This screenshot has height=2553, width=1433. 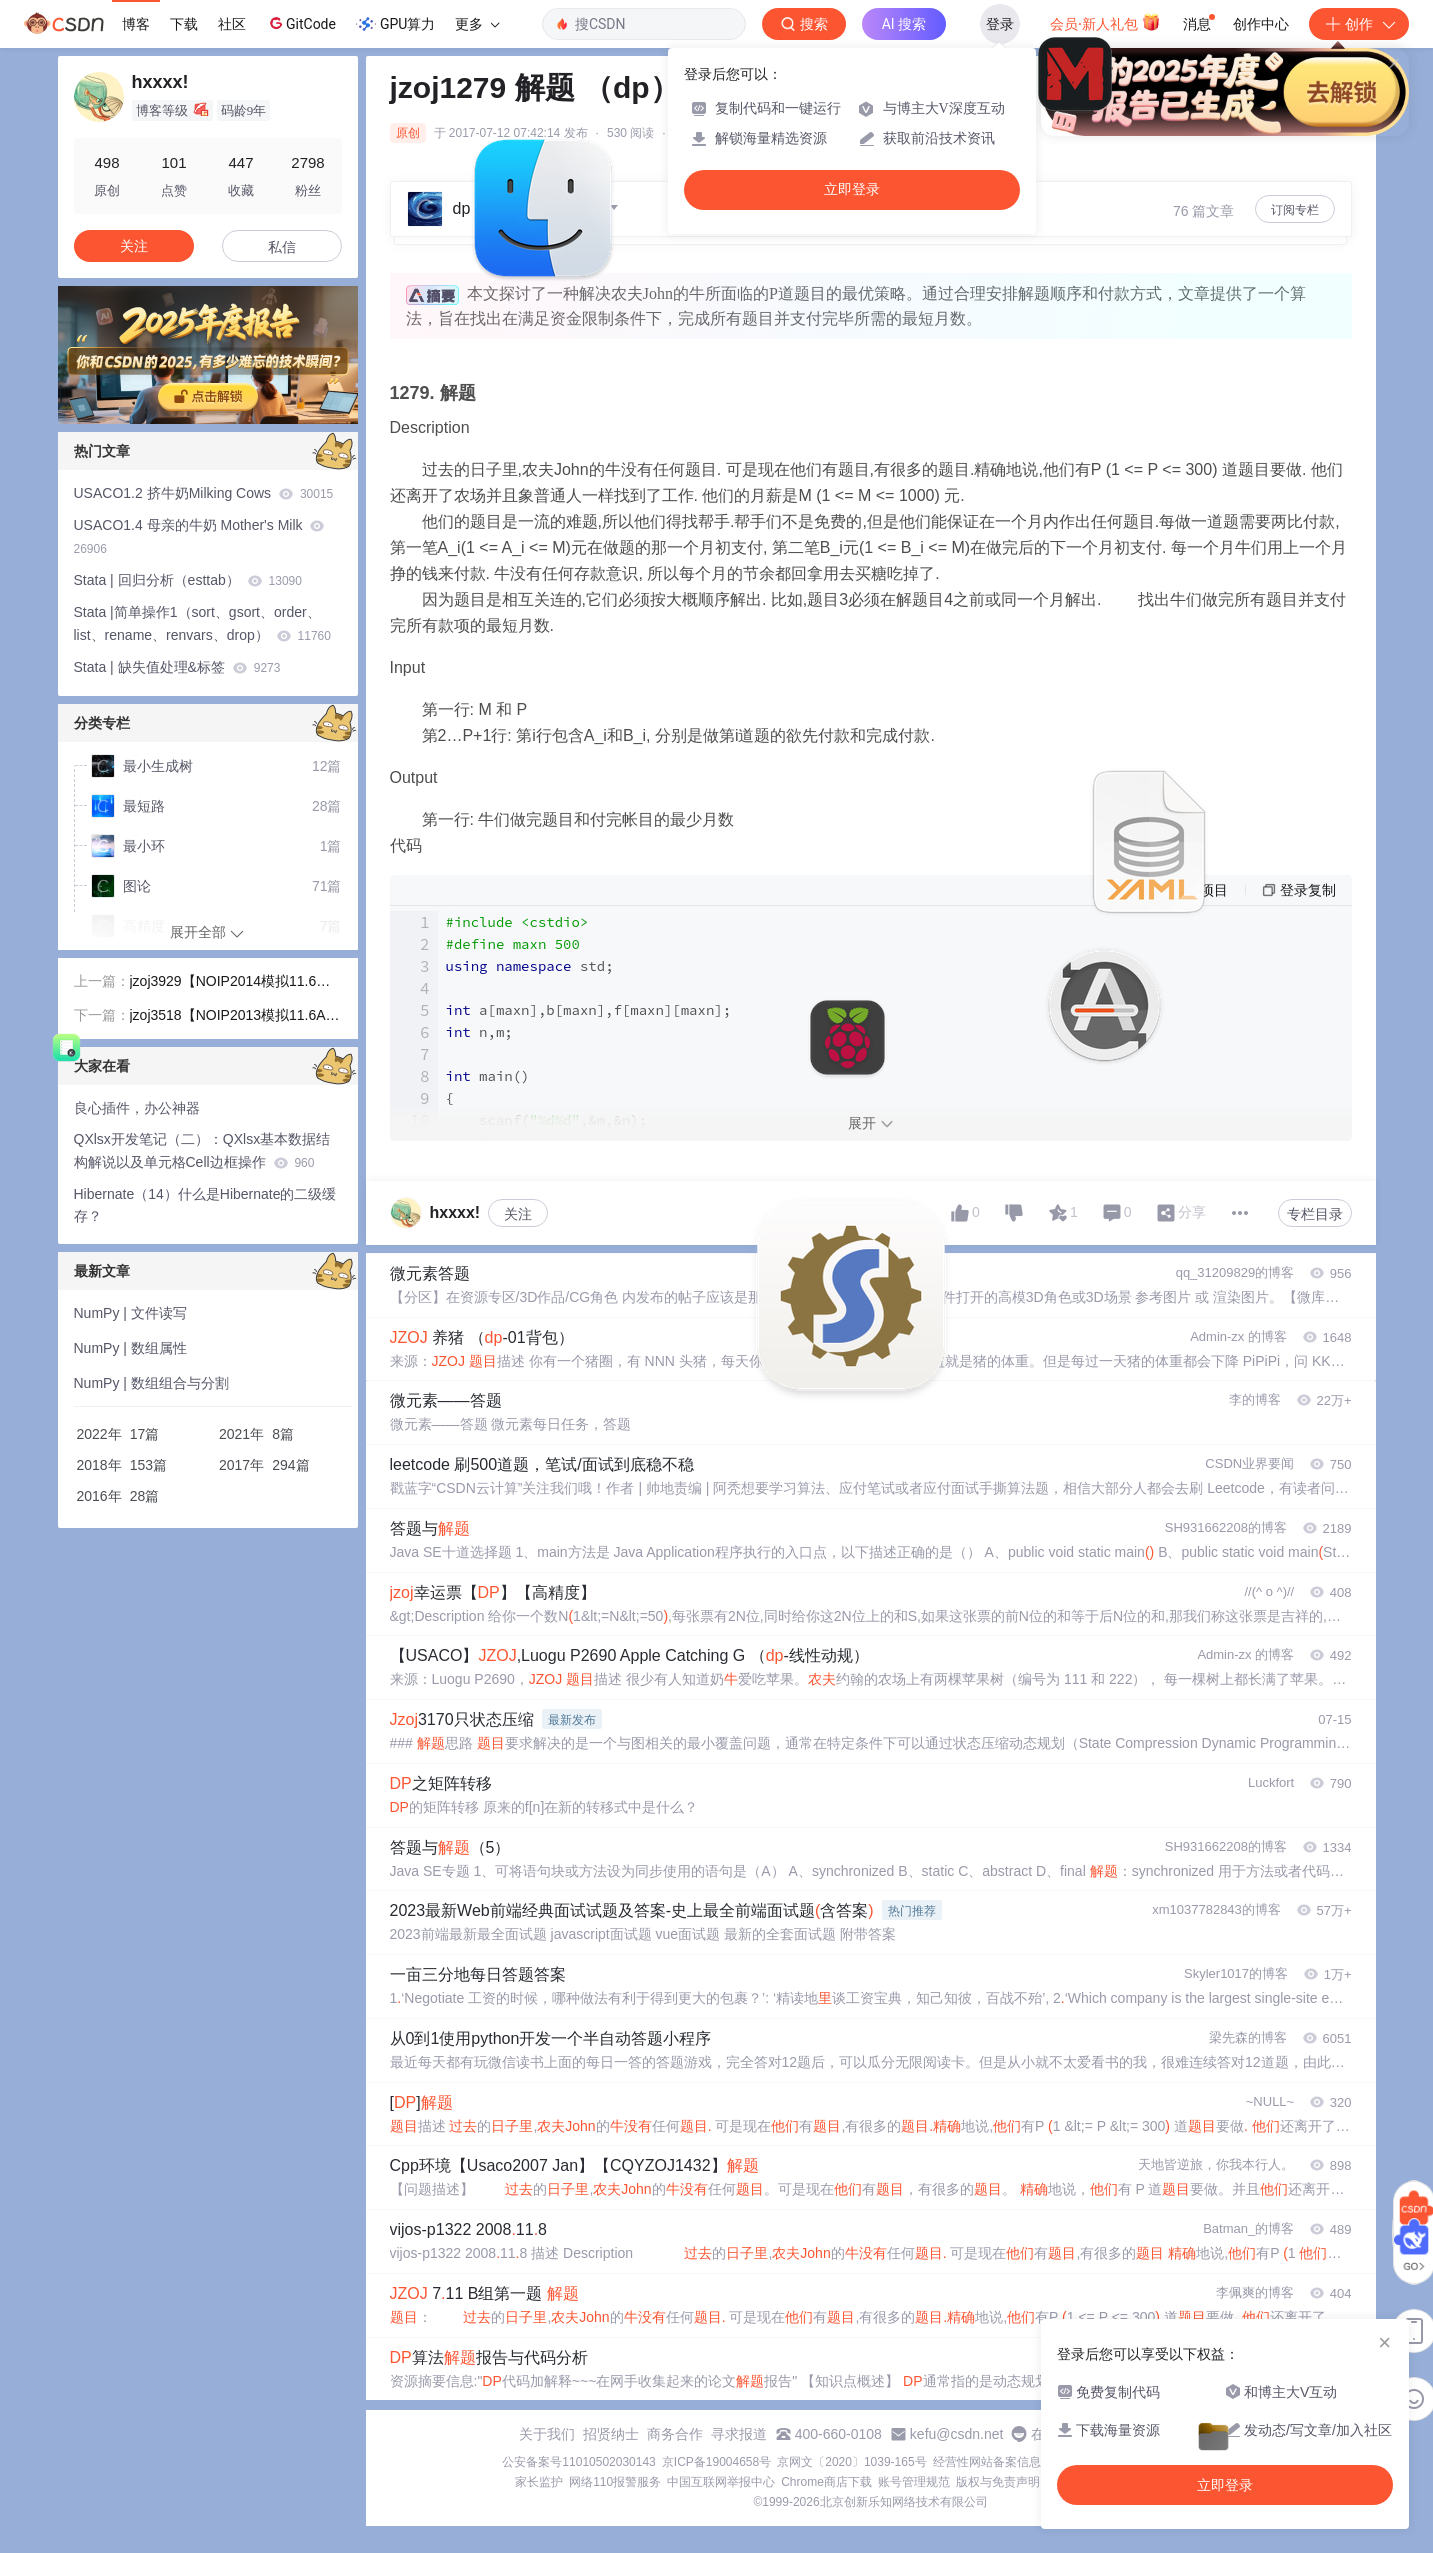 What do you see at coordinates (847, 1037) in the screenshot?
I see `launch raspbian operating system` at bounding box center [847, 1037].